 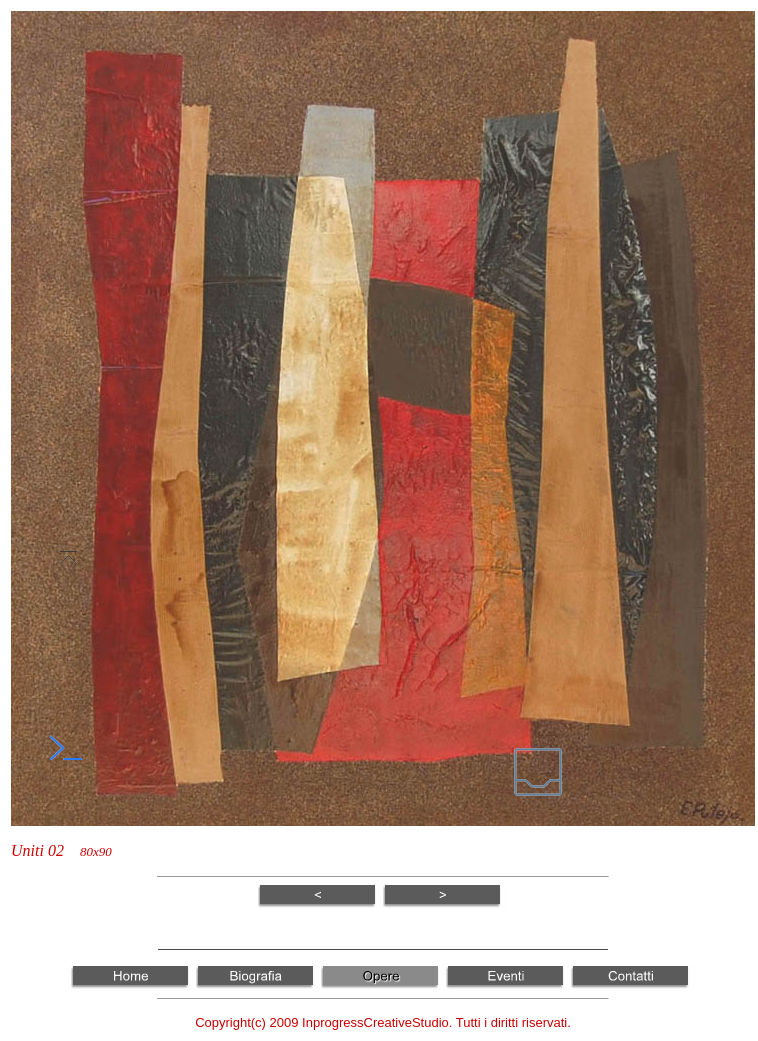 What do you see at coordinates (66, 748) in the screenshot?
I see `open the command line terminal` at bounding box center [66, 748].